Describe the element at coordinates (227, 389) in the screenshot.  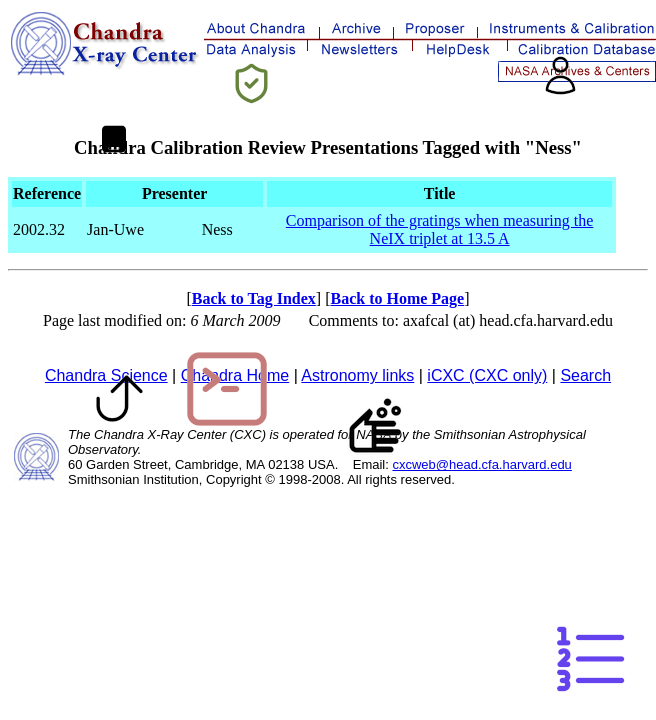
I see `open command line or terminal` at that location.